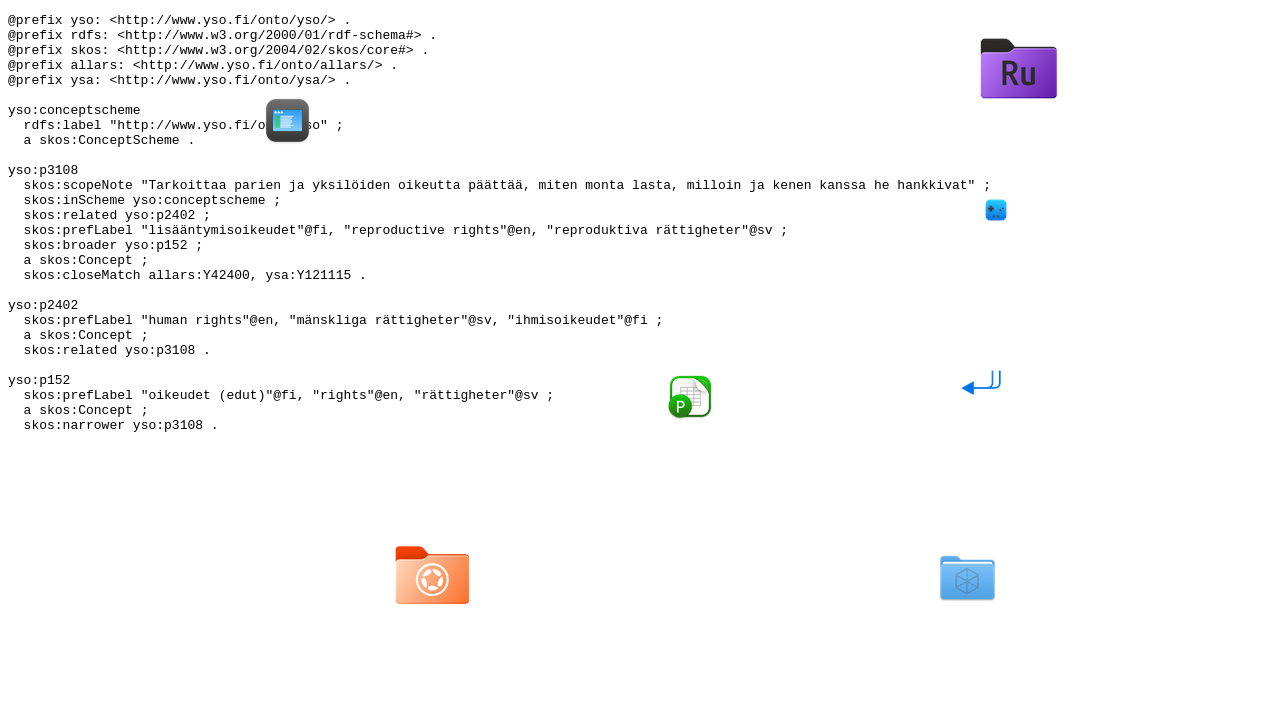 The width and height of the screenshot is (1280, 720). I want to click on open system startup preferences, so click(287, 120).